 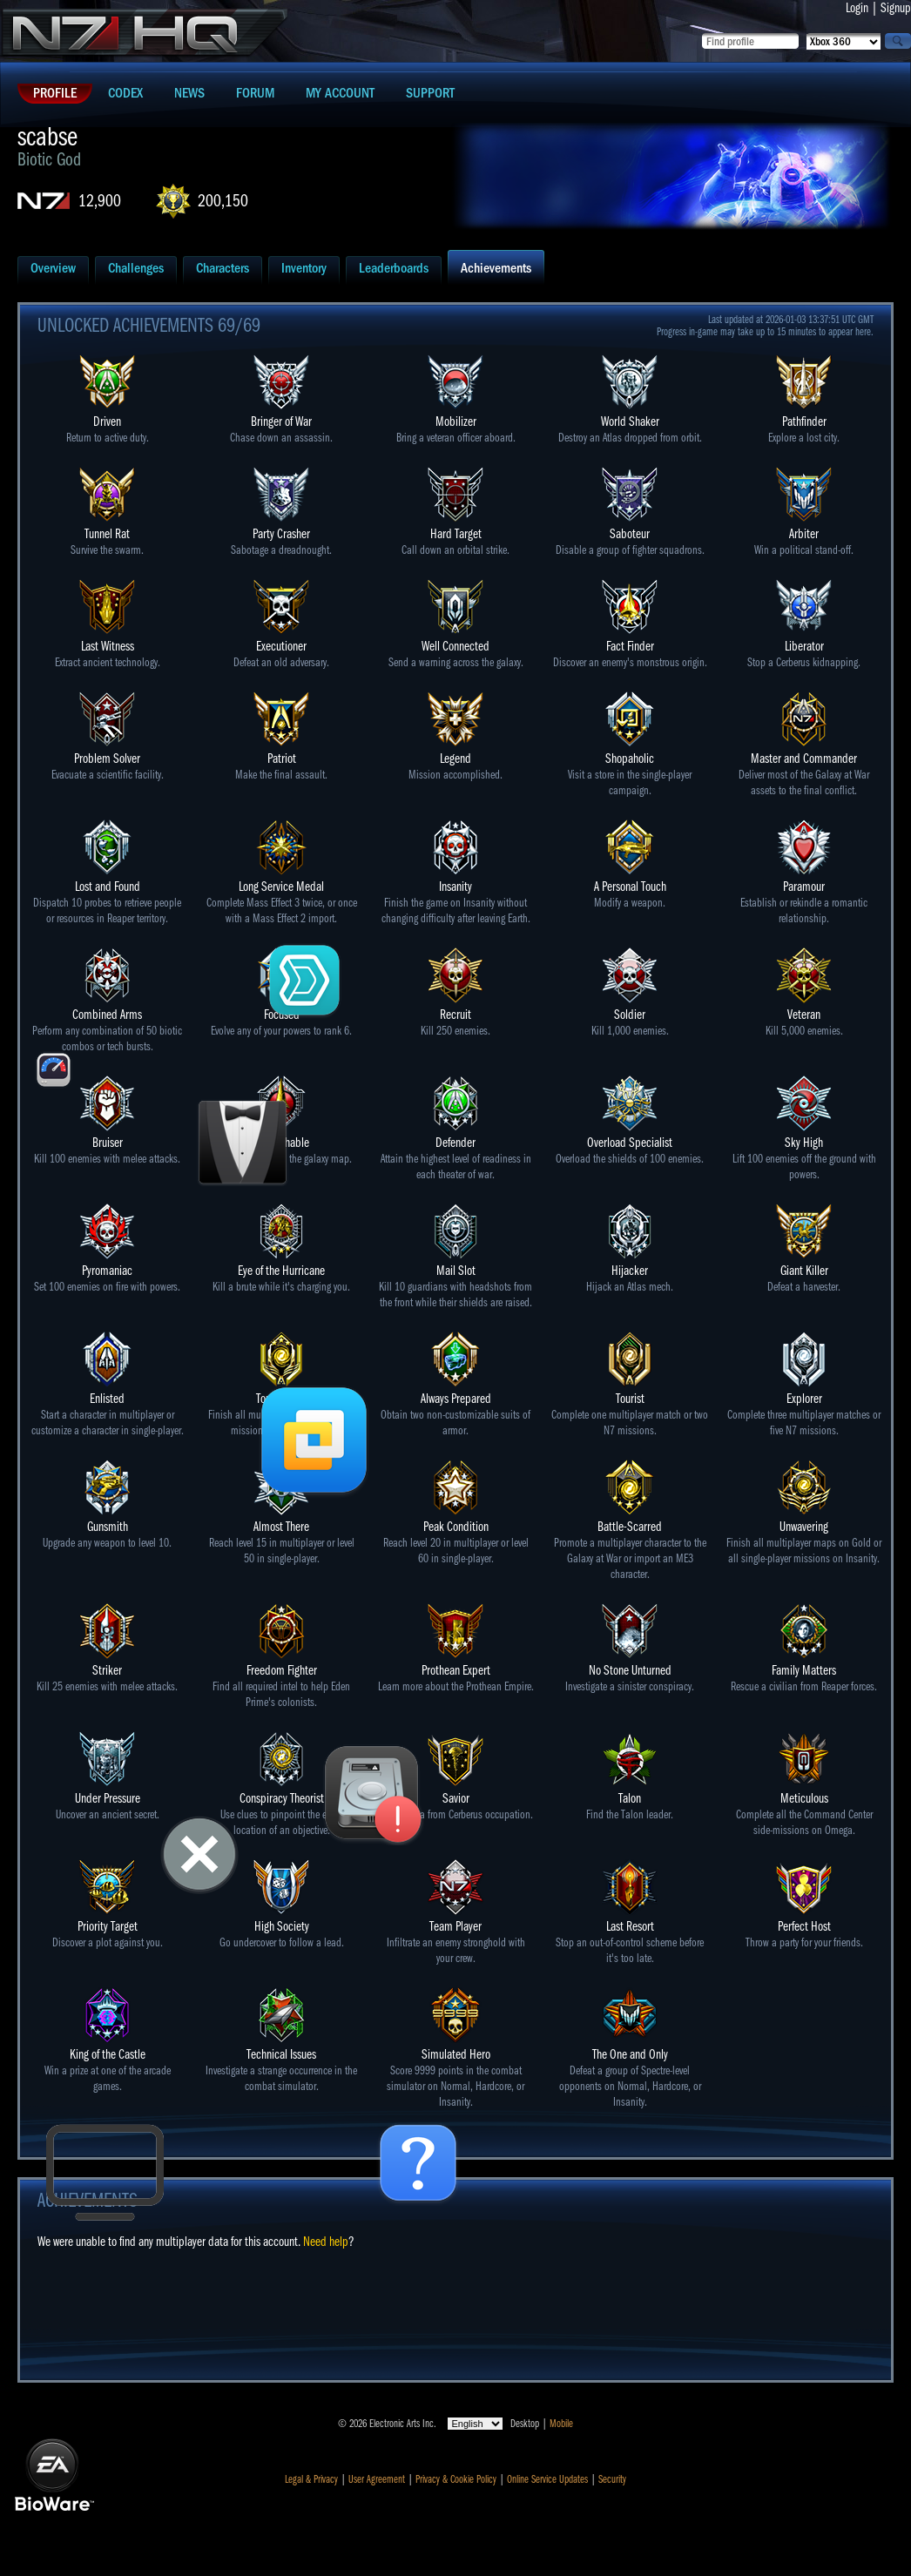 I want to click on open synology drive cloud storage app, so click(x=304, y=980).